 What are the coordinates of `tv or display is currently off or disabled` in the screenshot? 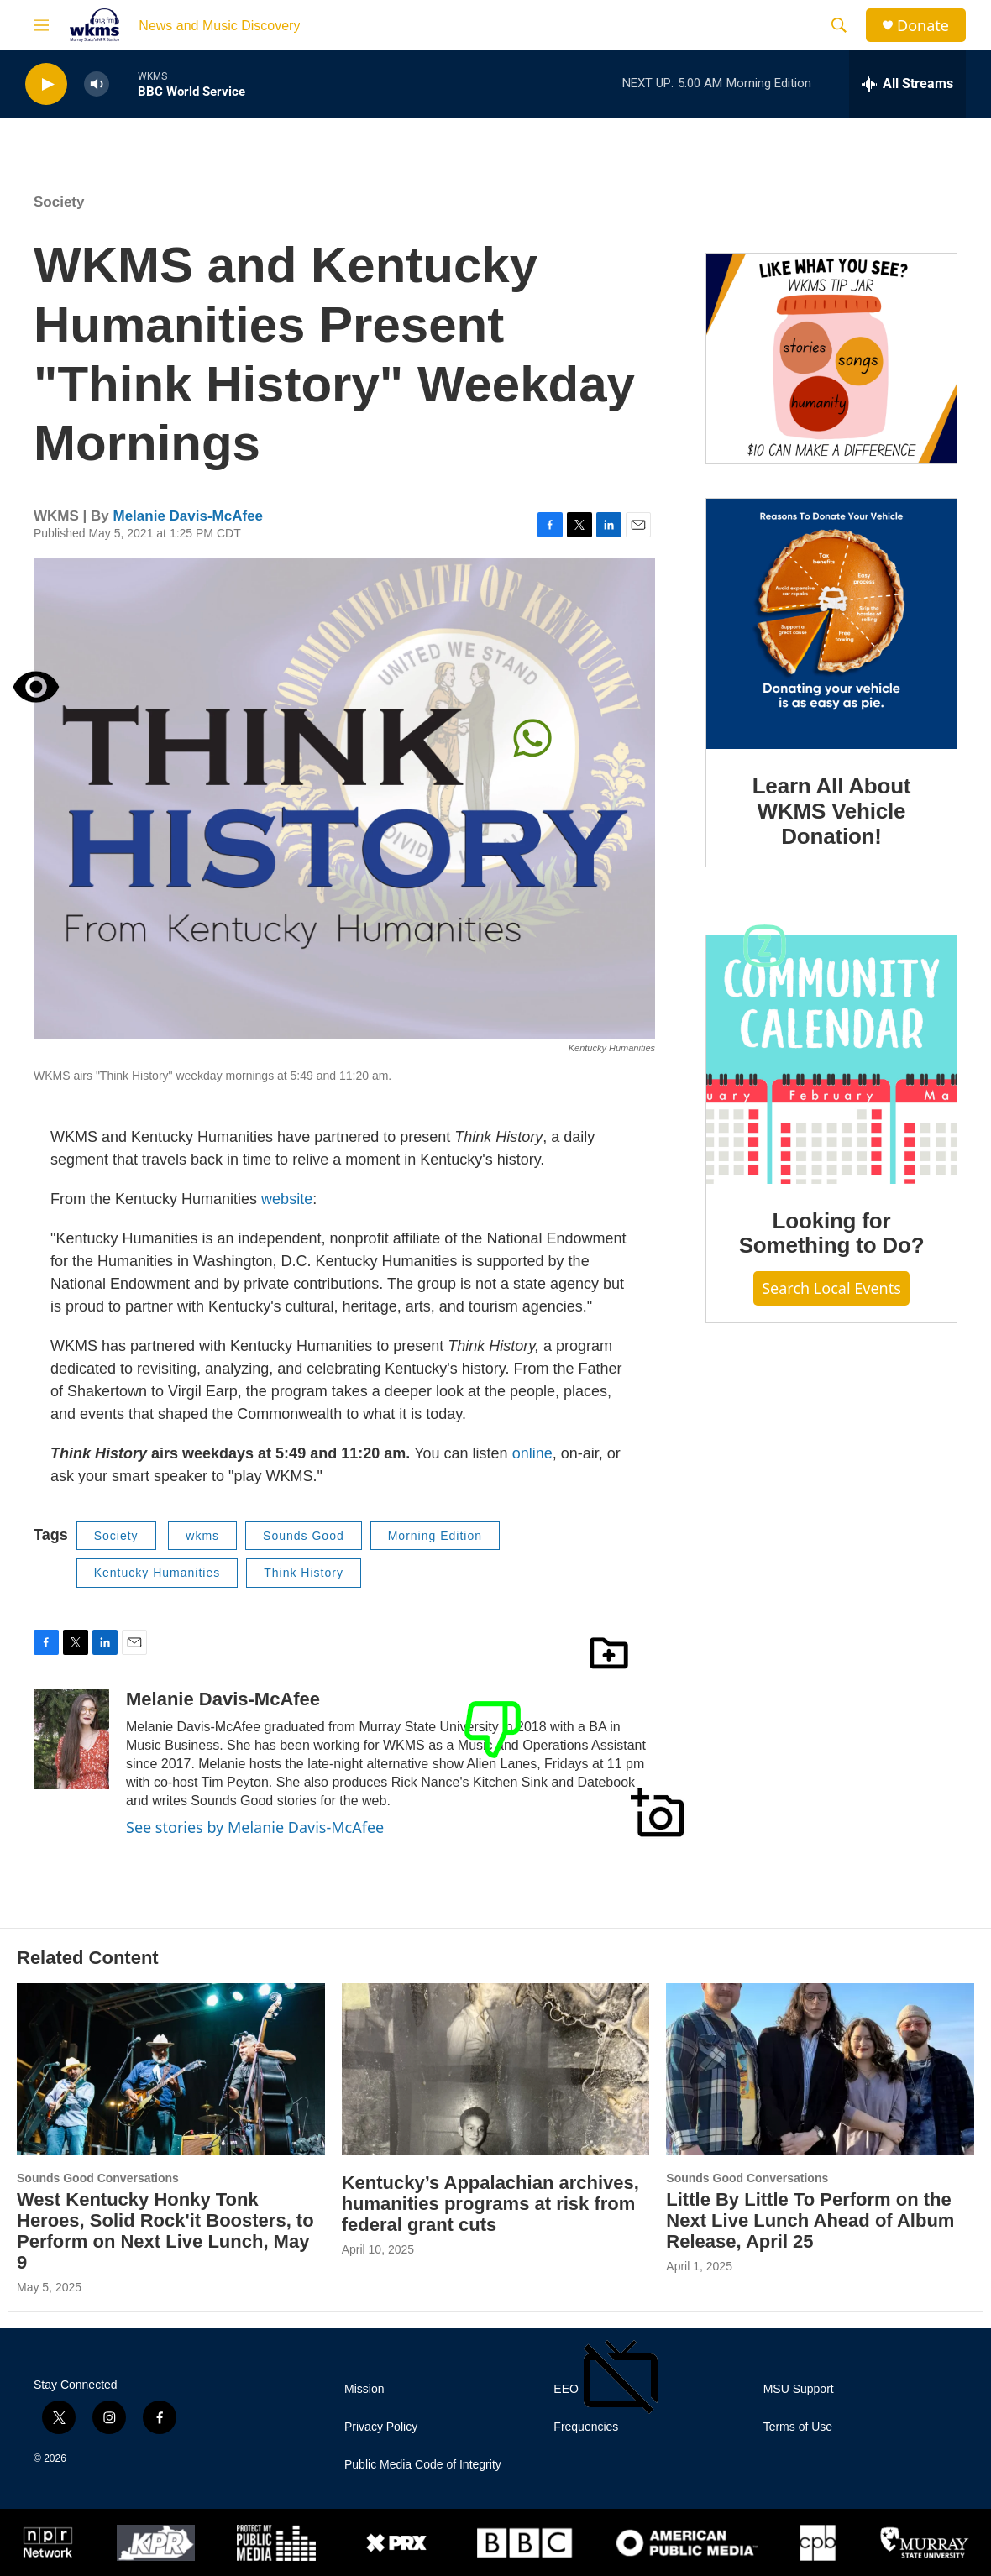 It's located at (621, 2377).